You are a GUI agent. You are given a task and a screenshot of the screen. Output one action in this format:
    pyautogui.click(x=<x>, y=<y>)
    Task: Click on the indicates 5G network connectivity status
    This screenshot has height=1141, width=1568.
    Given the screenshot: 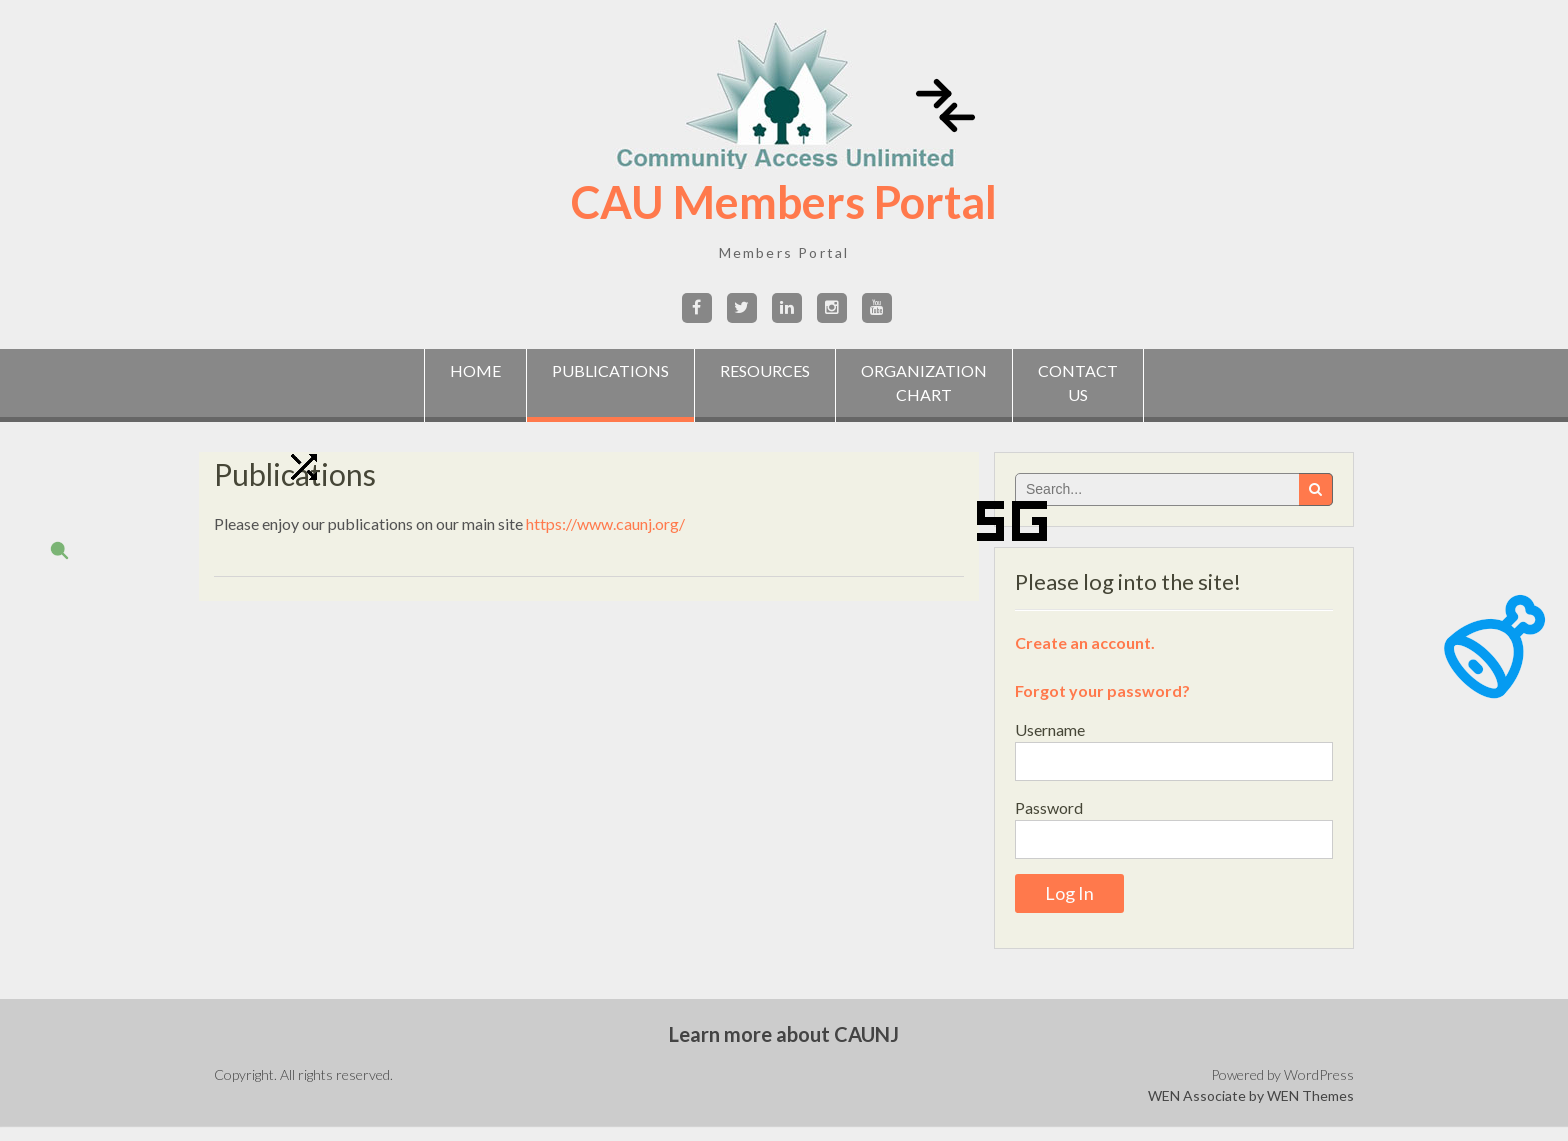 What is the action you would take?
    pyautogui.click(x=1012, y=521)
    